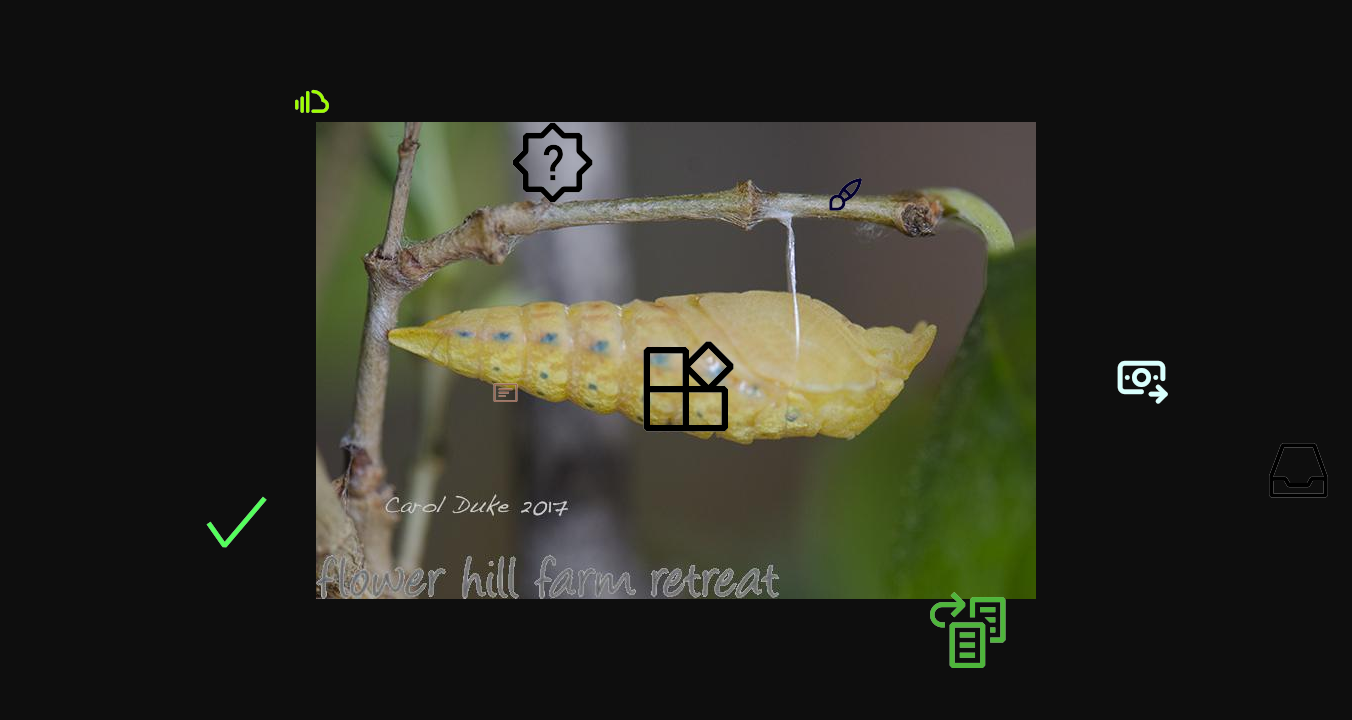  I want to click on browse and install extensions, so click(689, 386).